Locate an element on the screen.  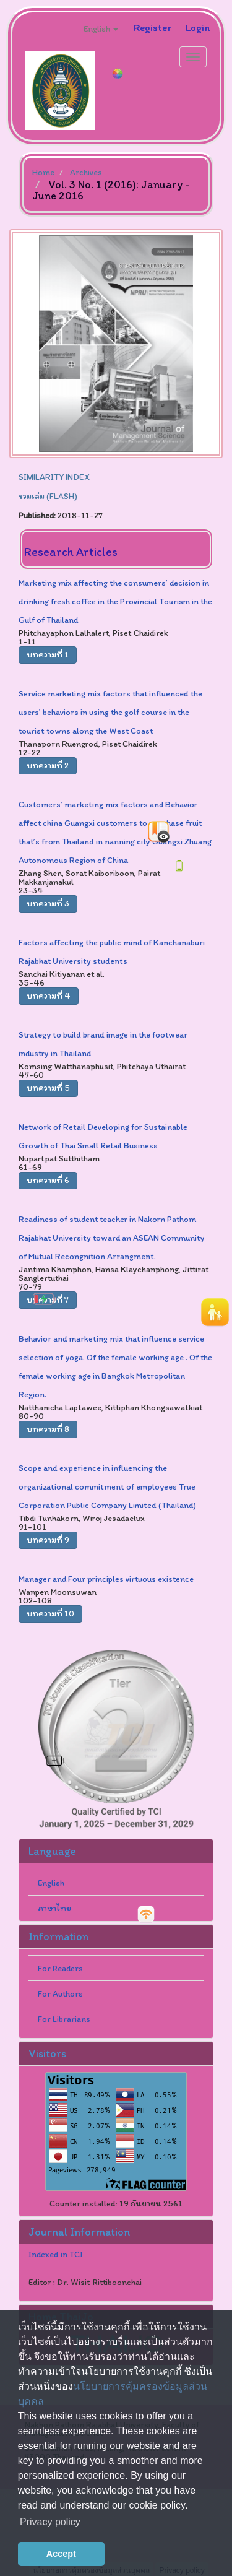
indicates battery is critically low but currently charging is located at coordinates (45, 1299).